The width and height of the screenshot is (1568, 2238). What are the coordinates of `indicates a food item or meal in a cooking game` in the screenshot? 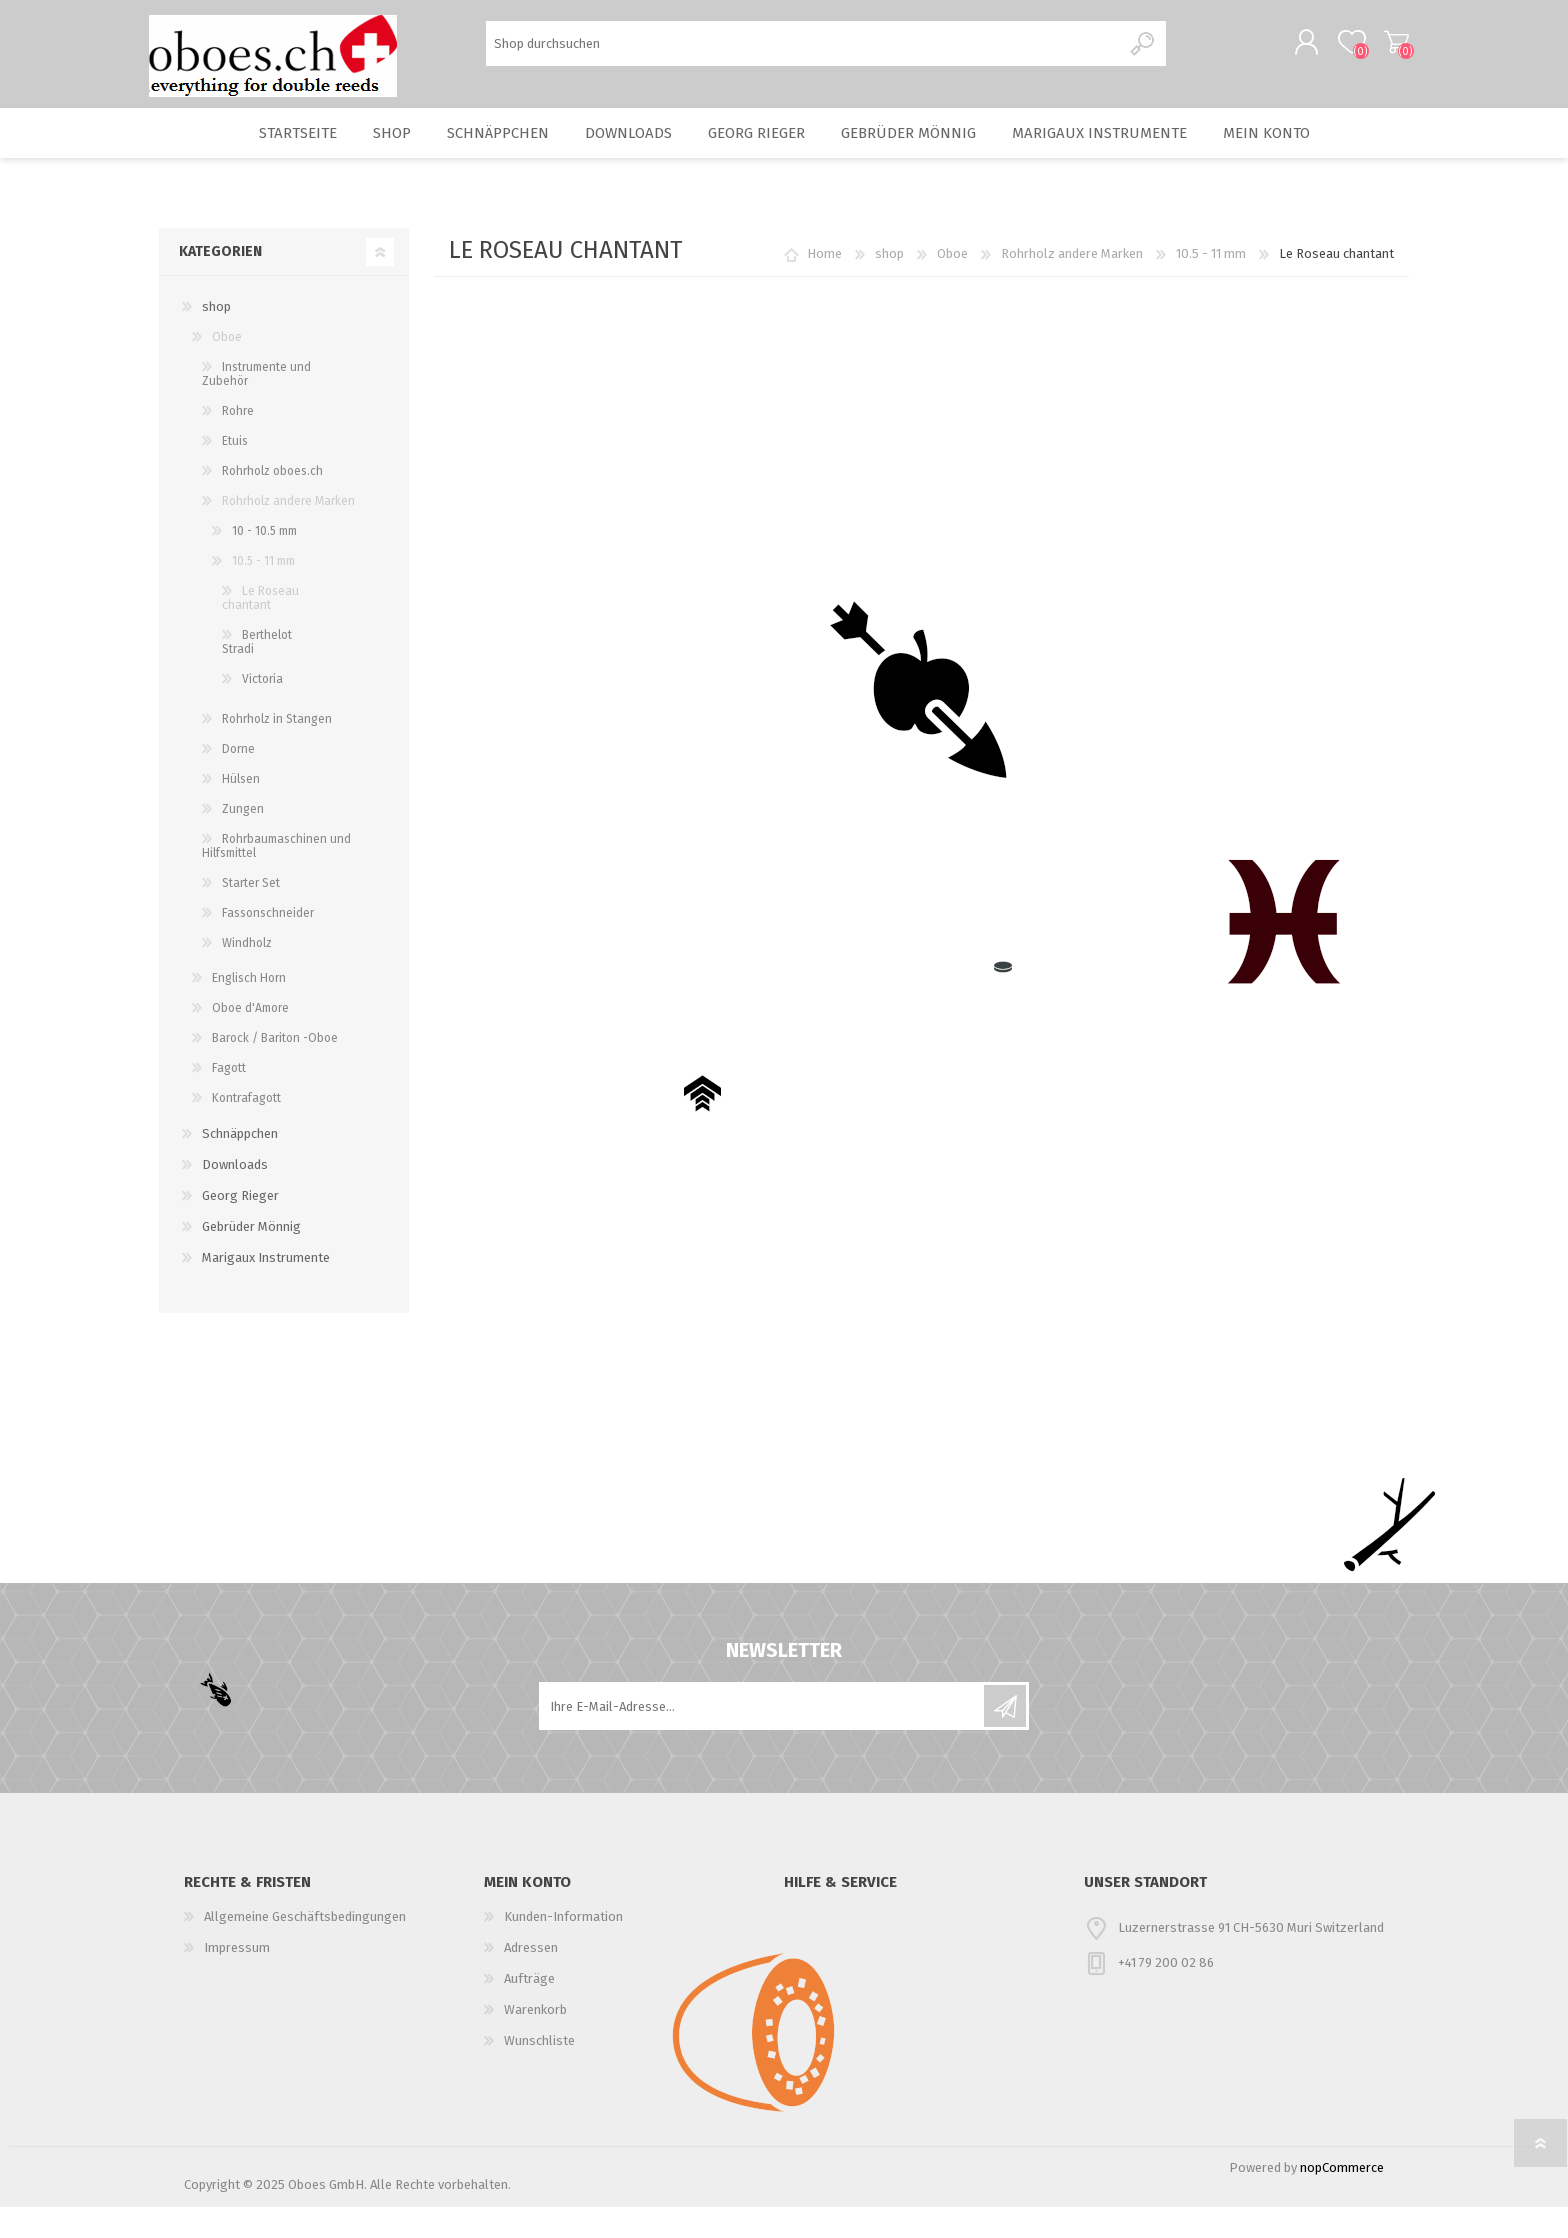 It's located at (215, 1689).